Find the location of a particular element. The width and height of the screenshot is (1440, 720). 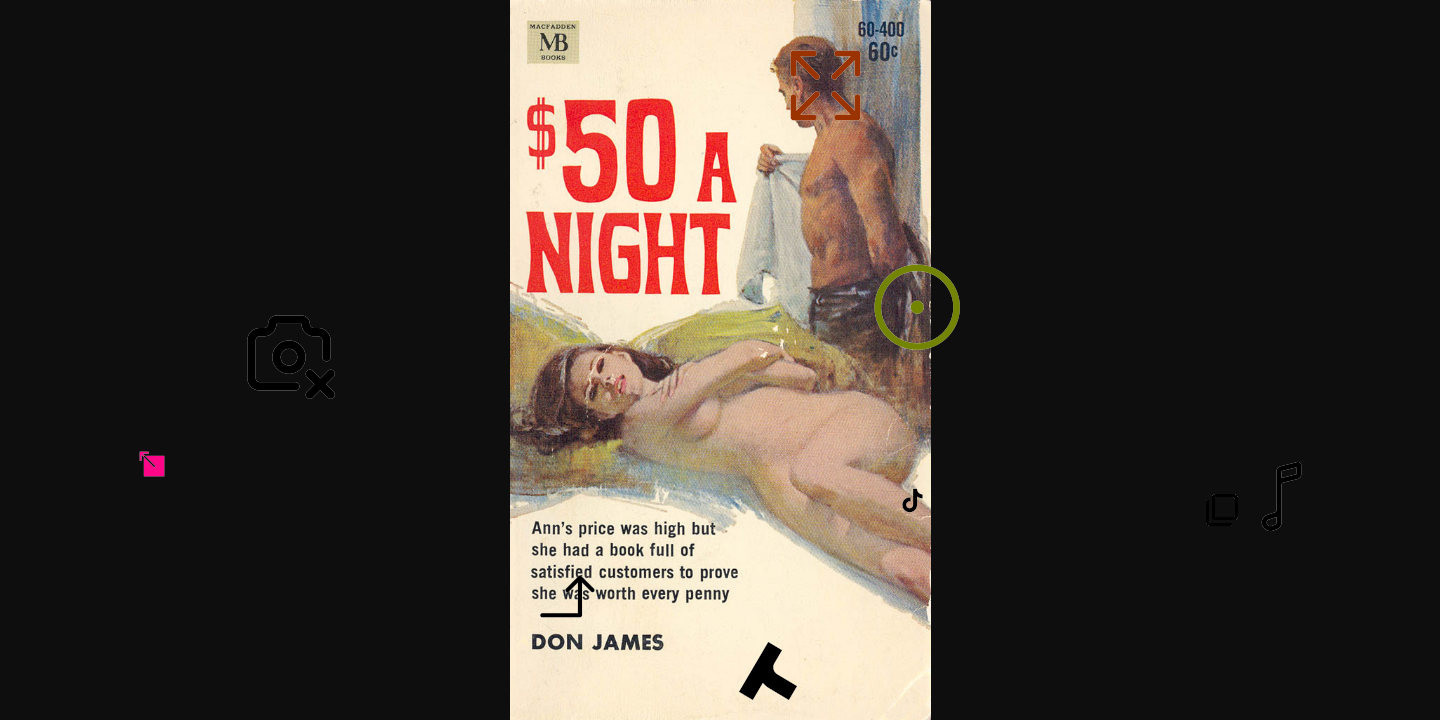

turn right then continue forward is located at coordinates (569, 598).